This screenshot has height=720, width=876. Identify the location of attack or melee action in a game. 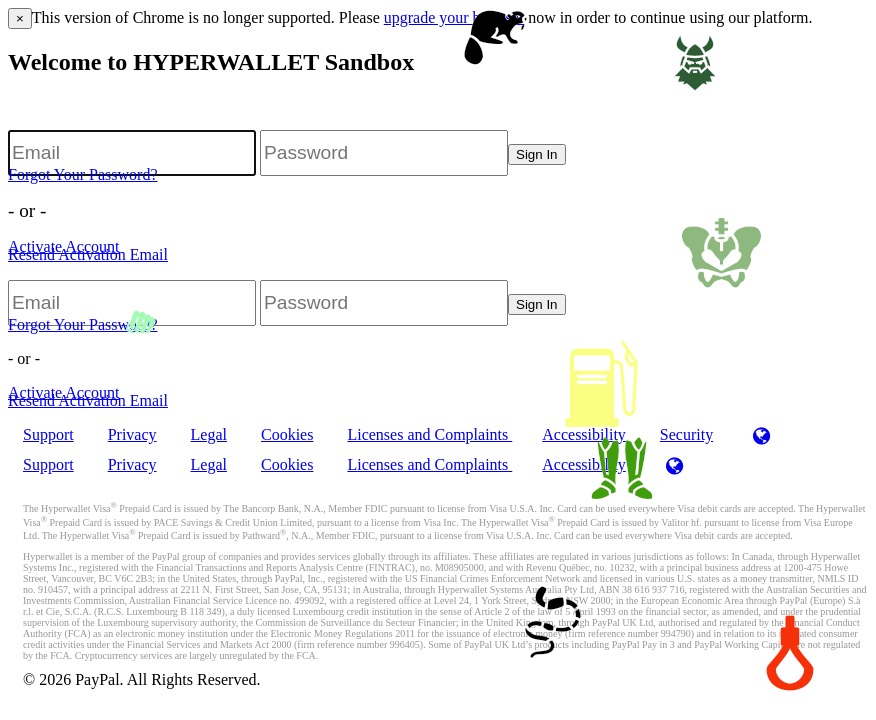
(140, 323).